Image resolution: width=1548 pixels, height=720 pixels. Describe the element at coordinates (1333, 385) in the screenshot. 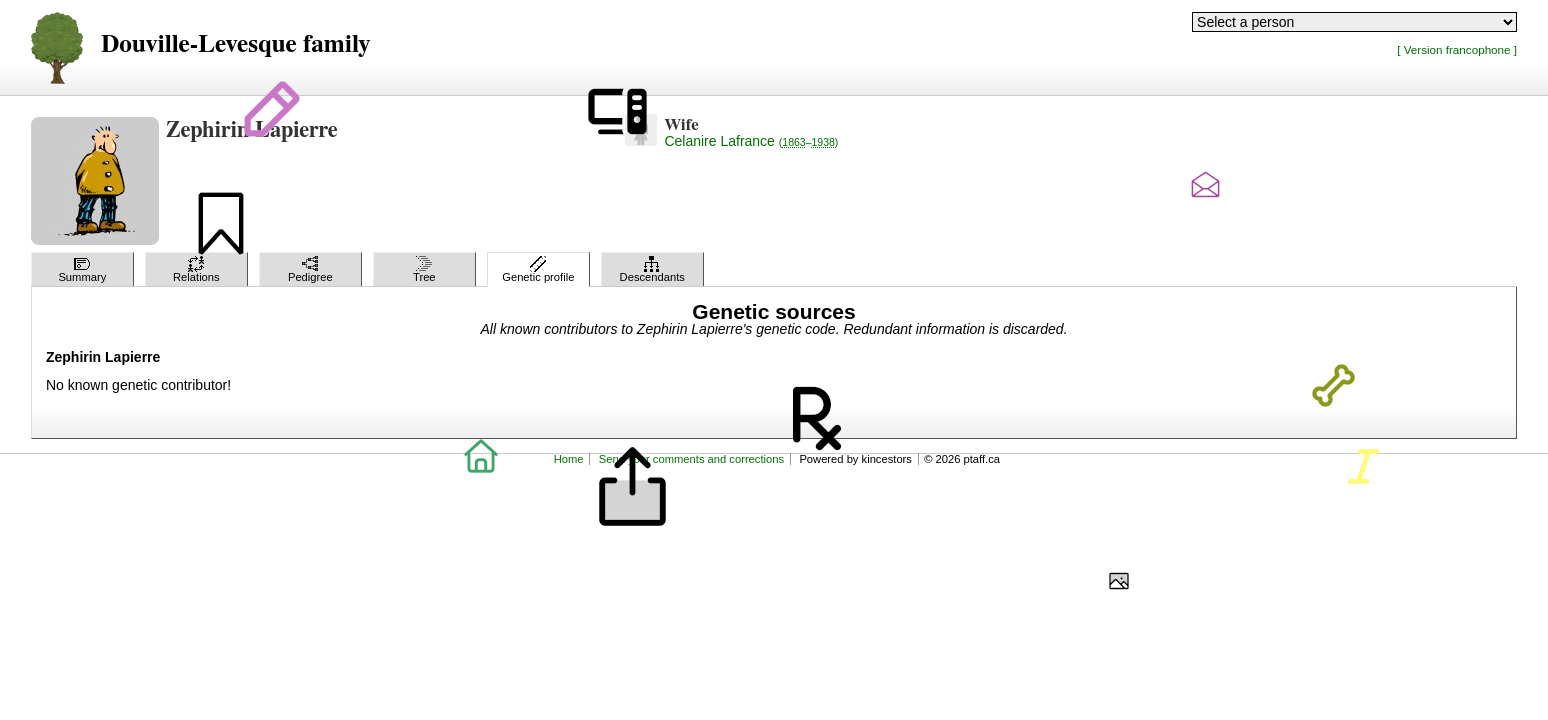

I see `access pet-related features or settings` at that location.